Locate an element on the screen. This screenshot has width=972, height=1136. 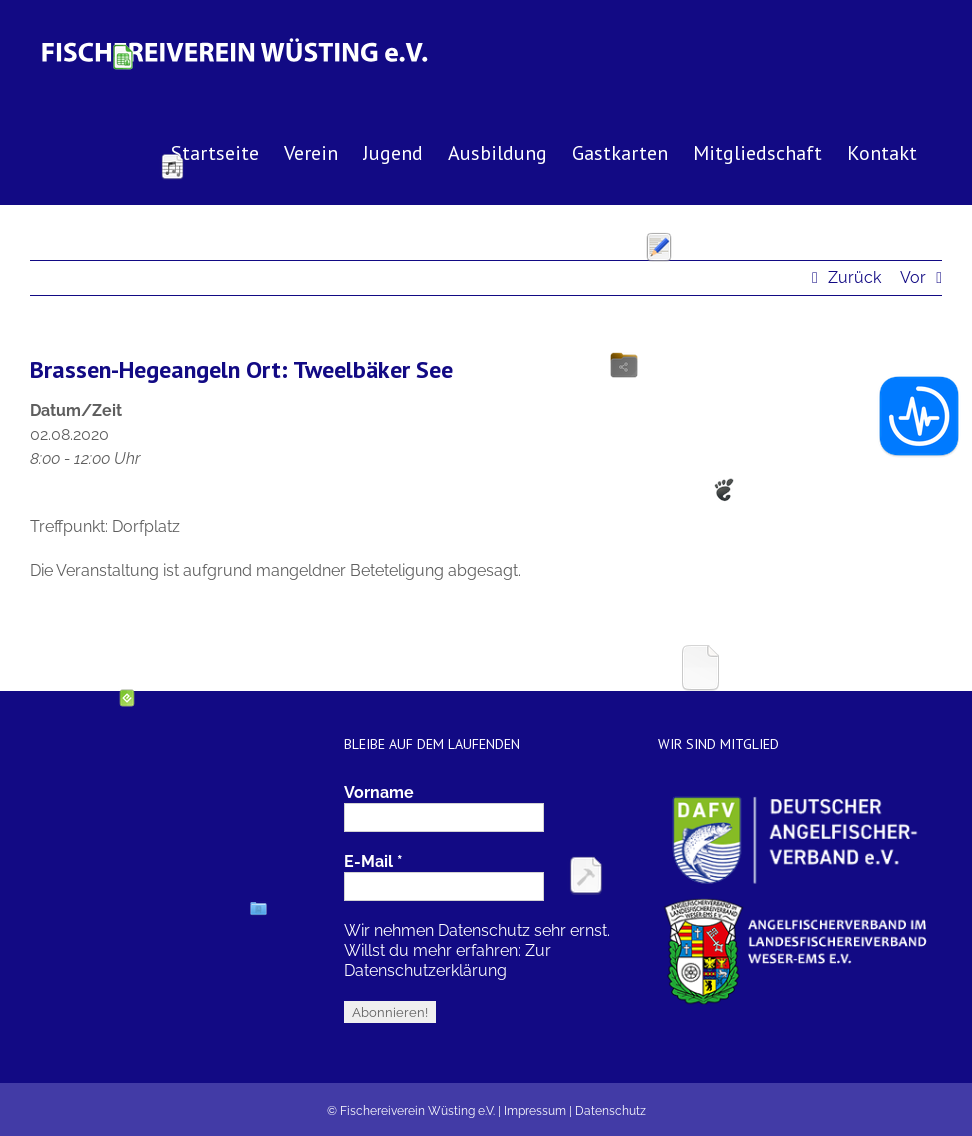
open typography or font-related files folder is located at coordinates (258, 908).